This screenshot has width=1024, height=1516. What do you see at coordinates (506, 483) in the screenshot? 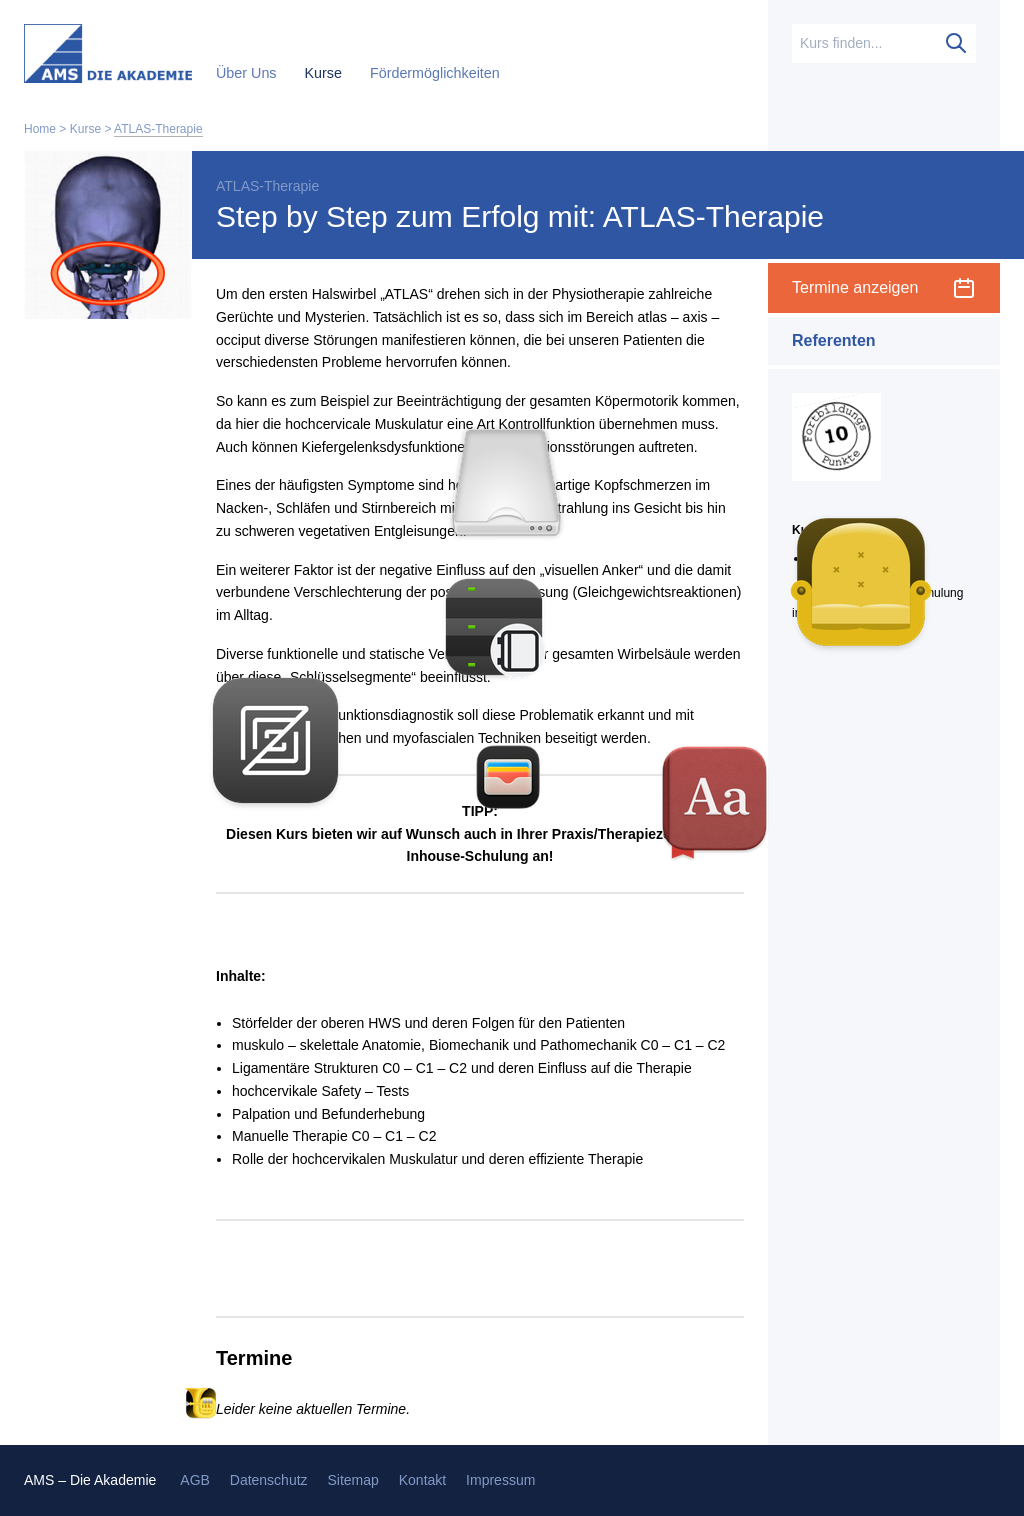
I see `access scanner device settings` at bounding box center [506, 483].